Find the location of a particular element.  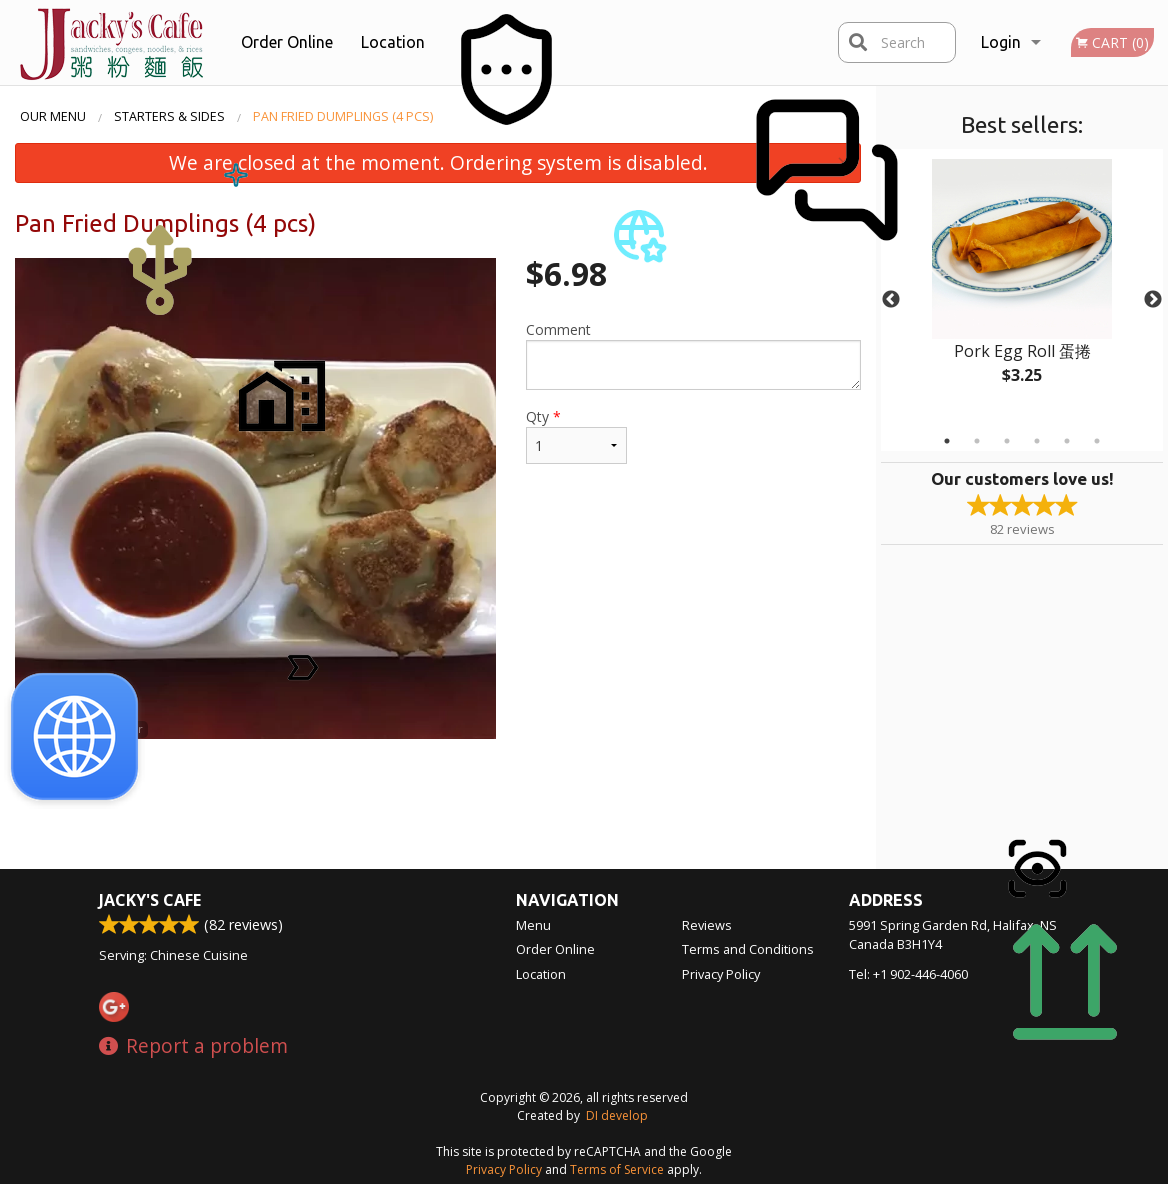

open group chat or conversations is located at coordinates (827, 170).